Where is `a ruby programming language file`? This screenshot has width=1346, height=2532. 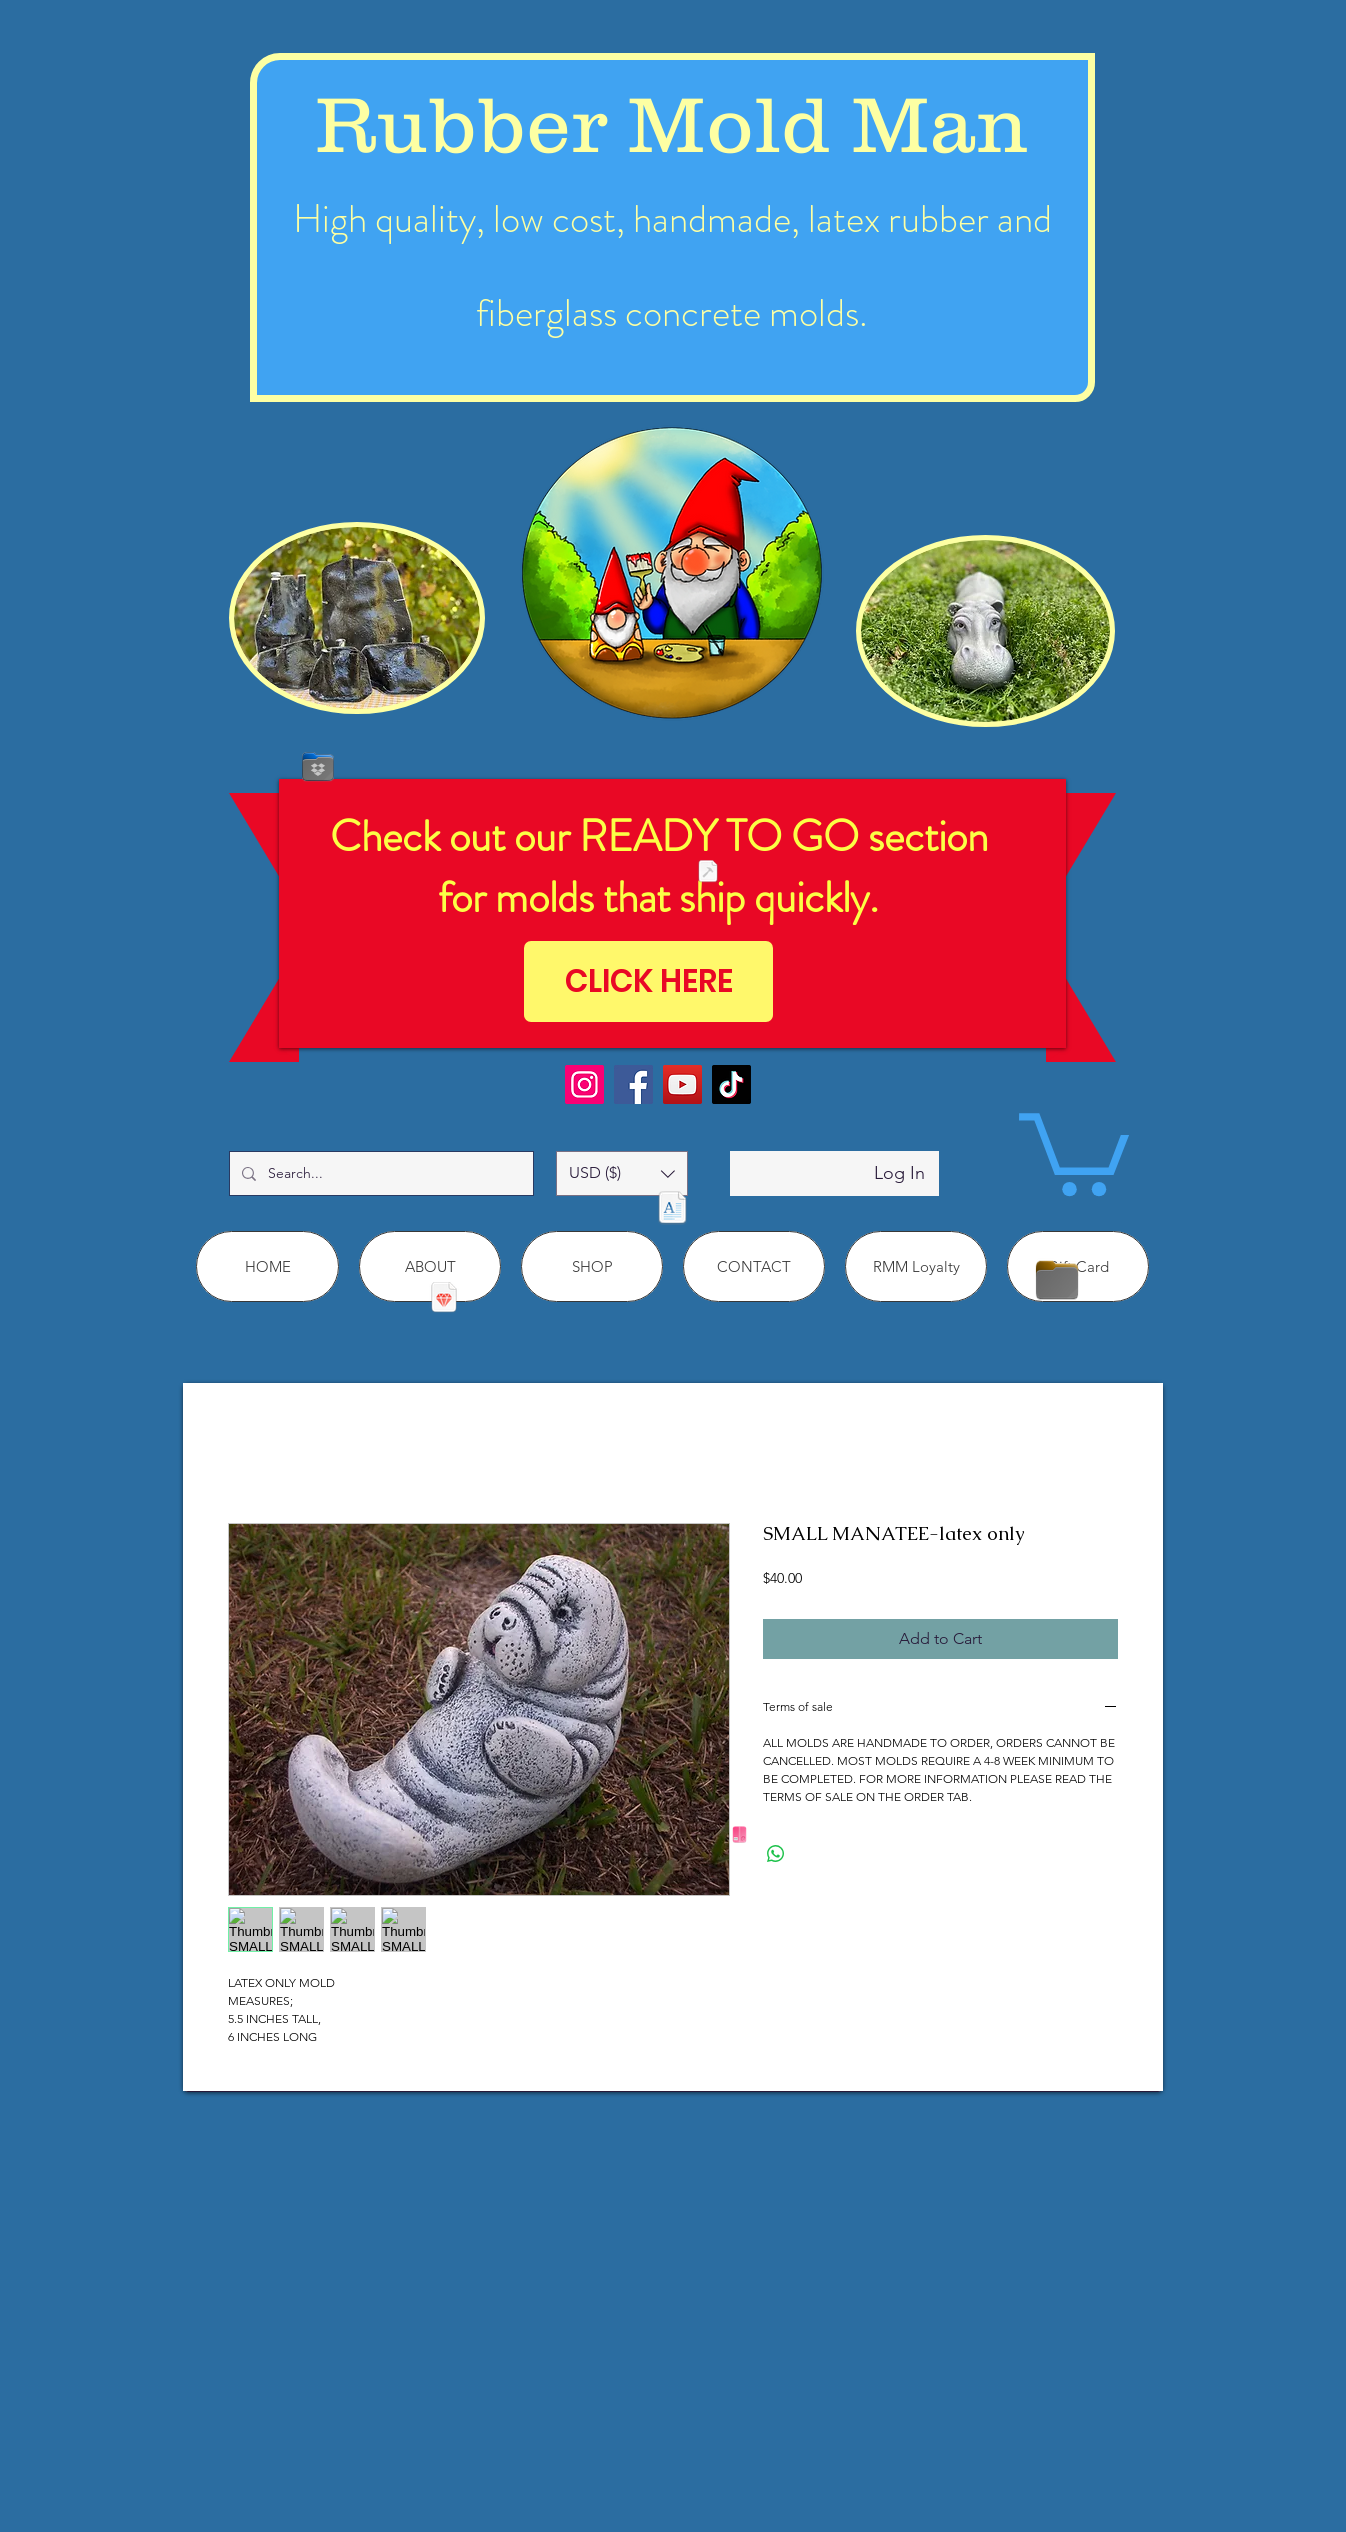
a ruby programming language file is located at coordinates (444, 1297).